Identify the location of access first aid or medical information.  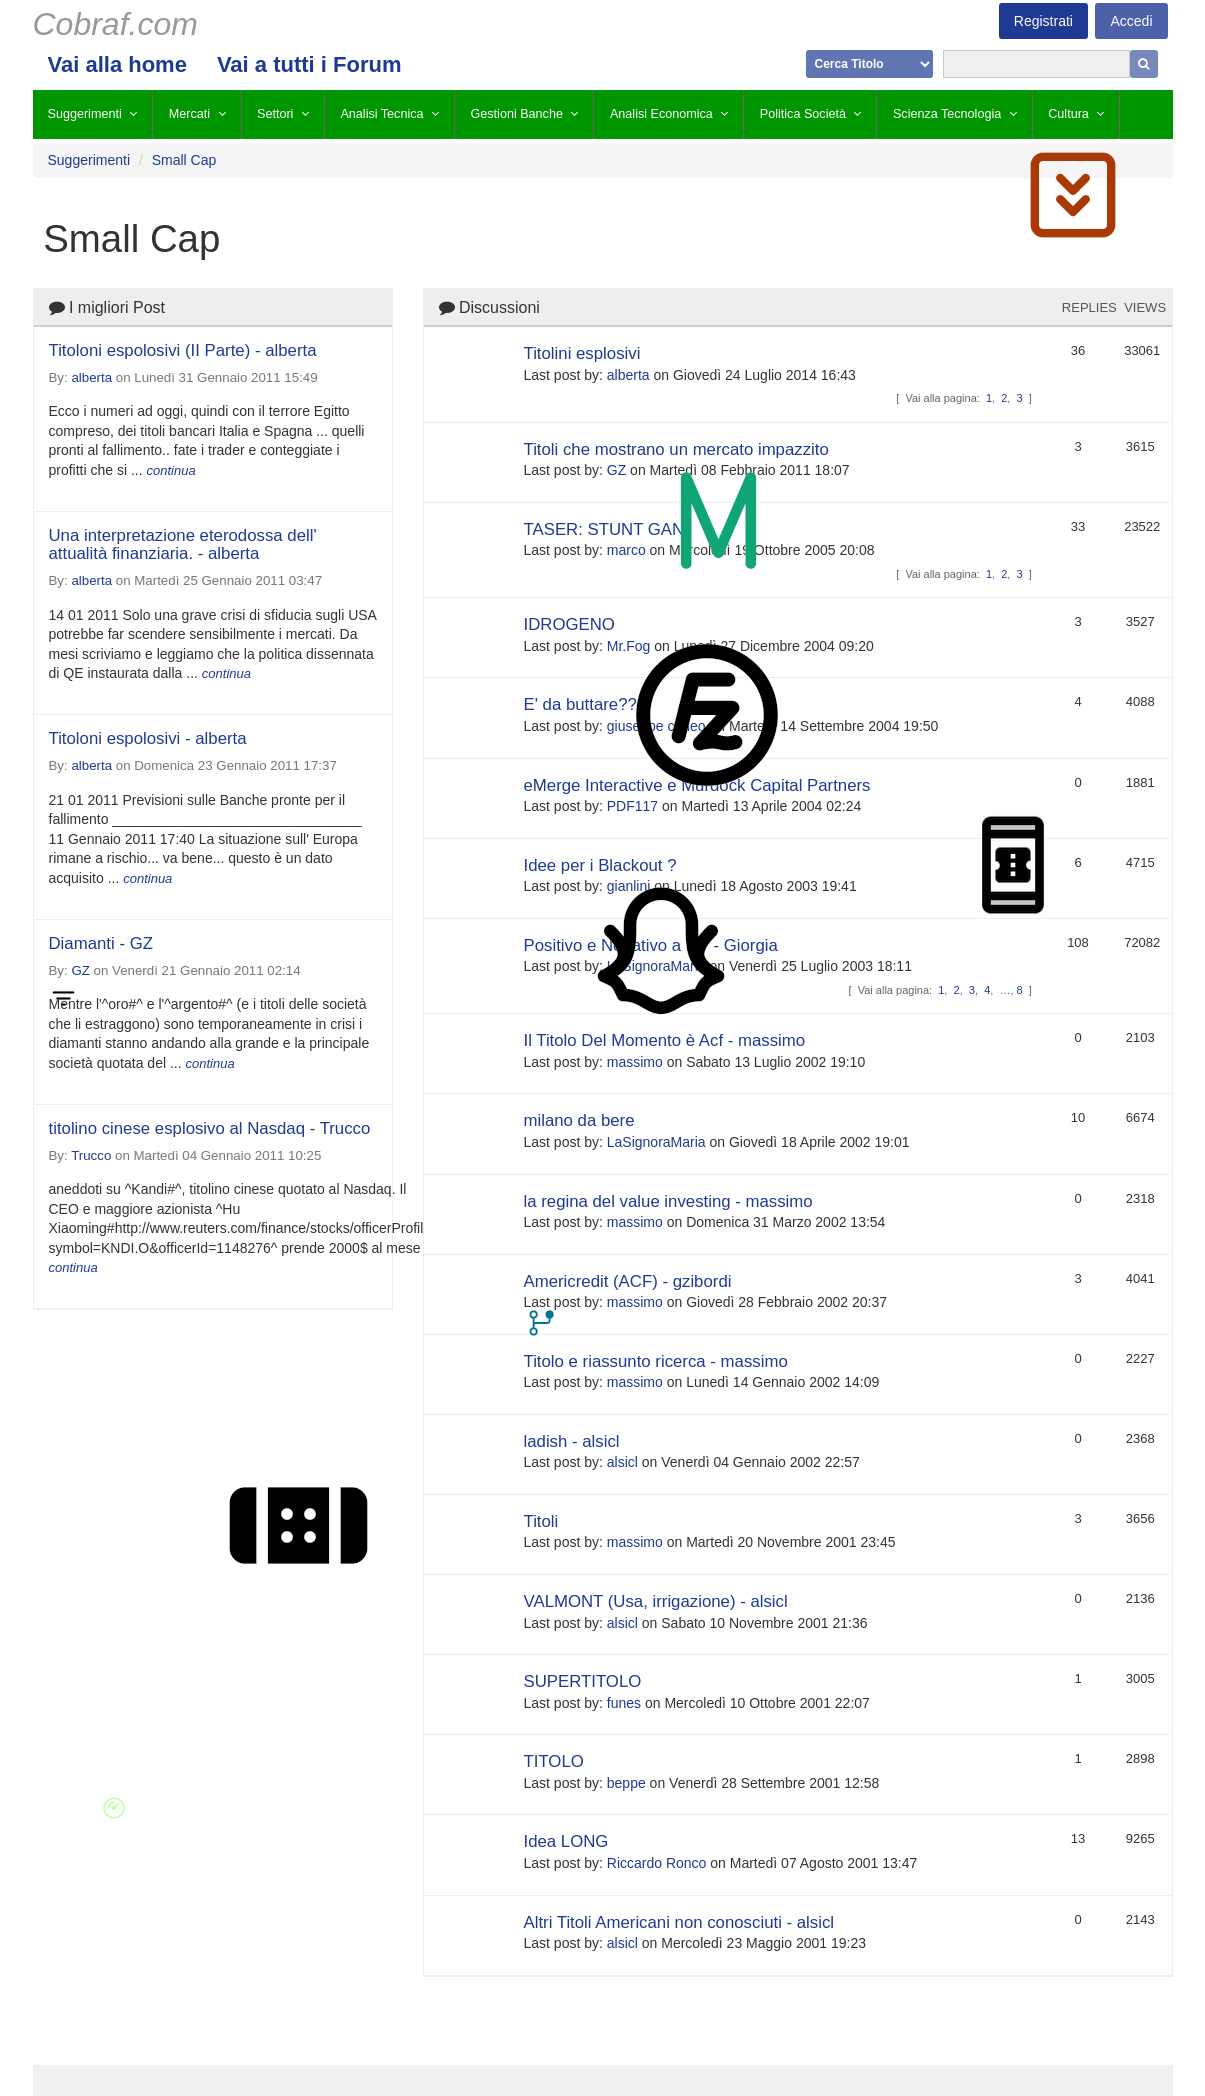
(298, 1525).